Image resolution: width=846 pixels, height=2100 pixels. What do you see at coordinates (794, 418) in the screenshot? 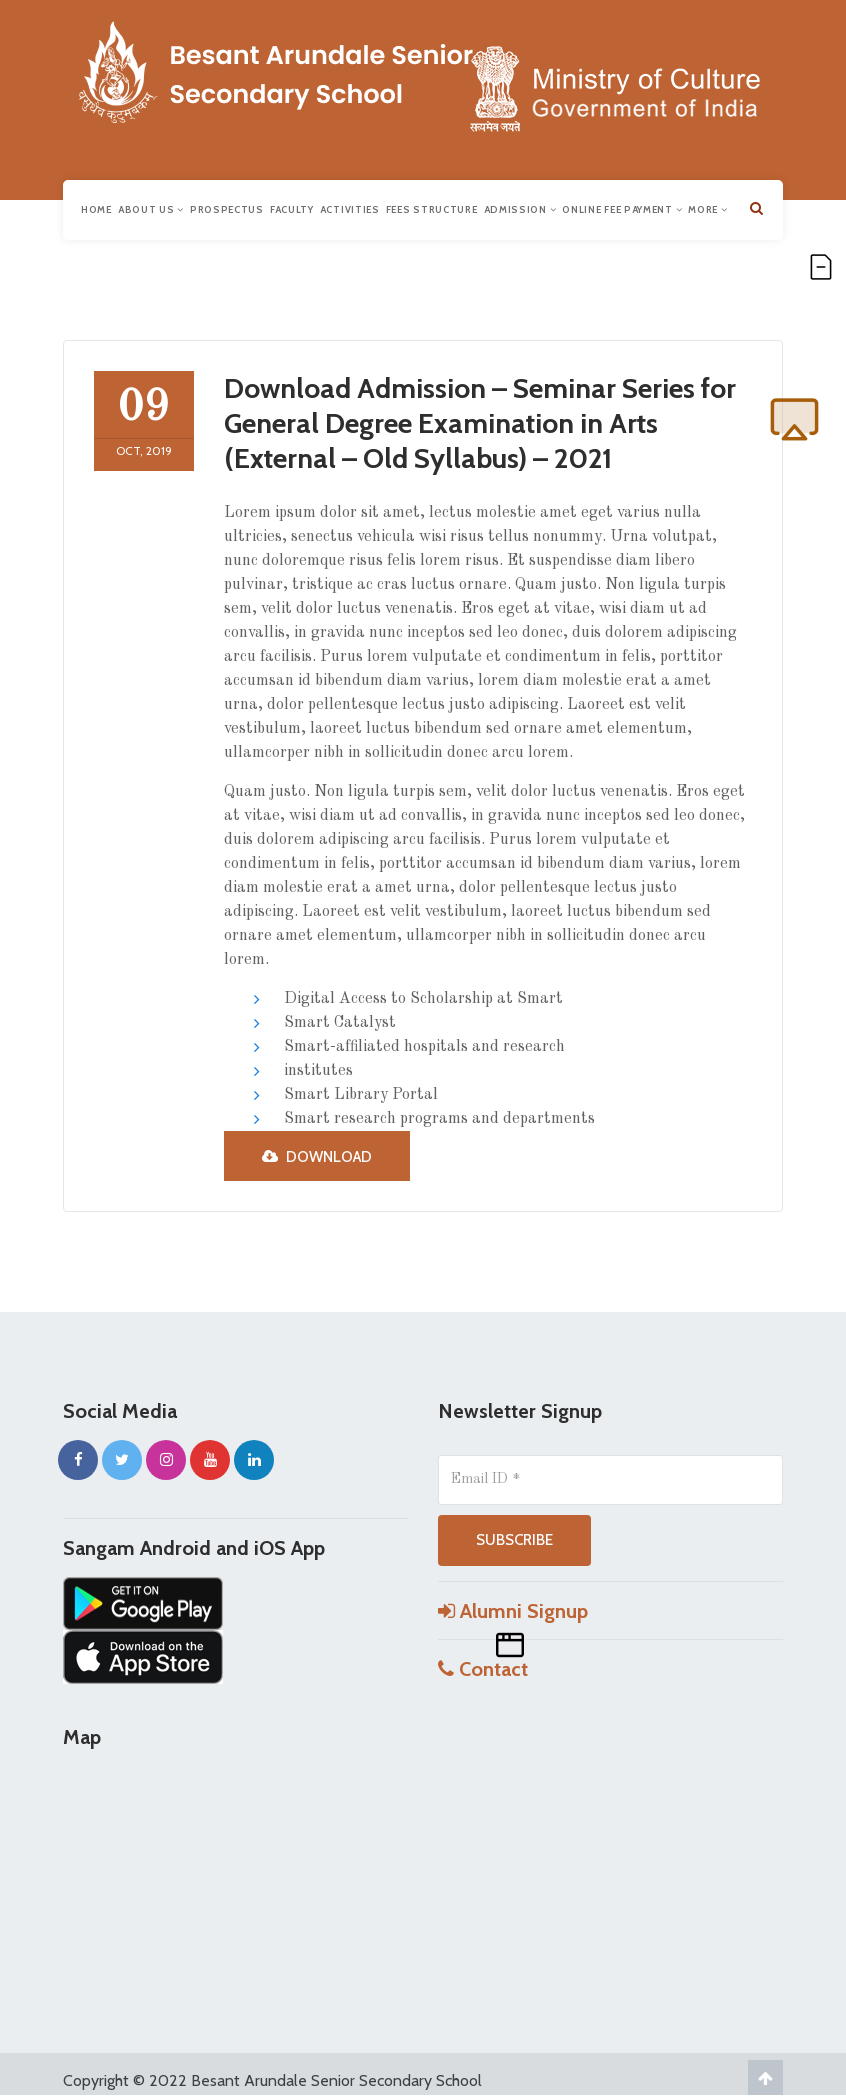
I see `stream content to an external display` at bounding box center [794, 418].